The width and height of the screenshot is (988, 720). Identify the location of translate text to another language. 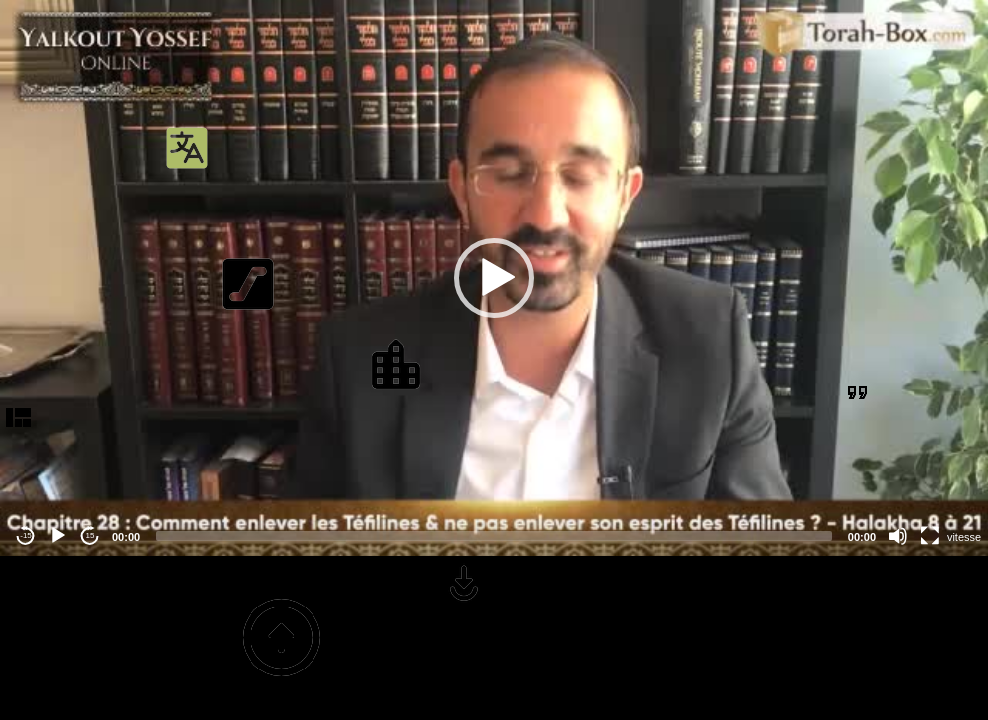
(187, 148).